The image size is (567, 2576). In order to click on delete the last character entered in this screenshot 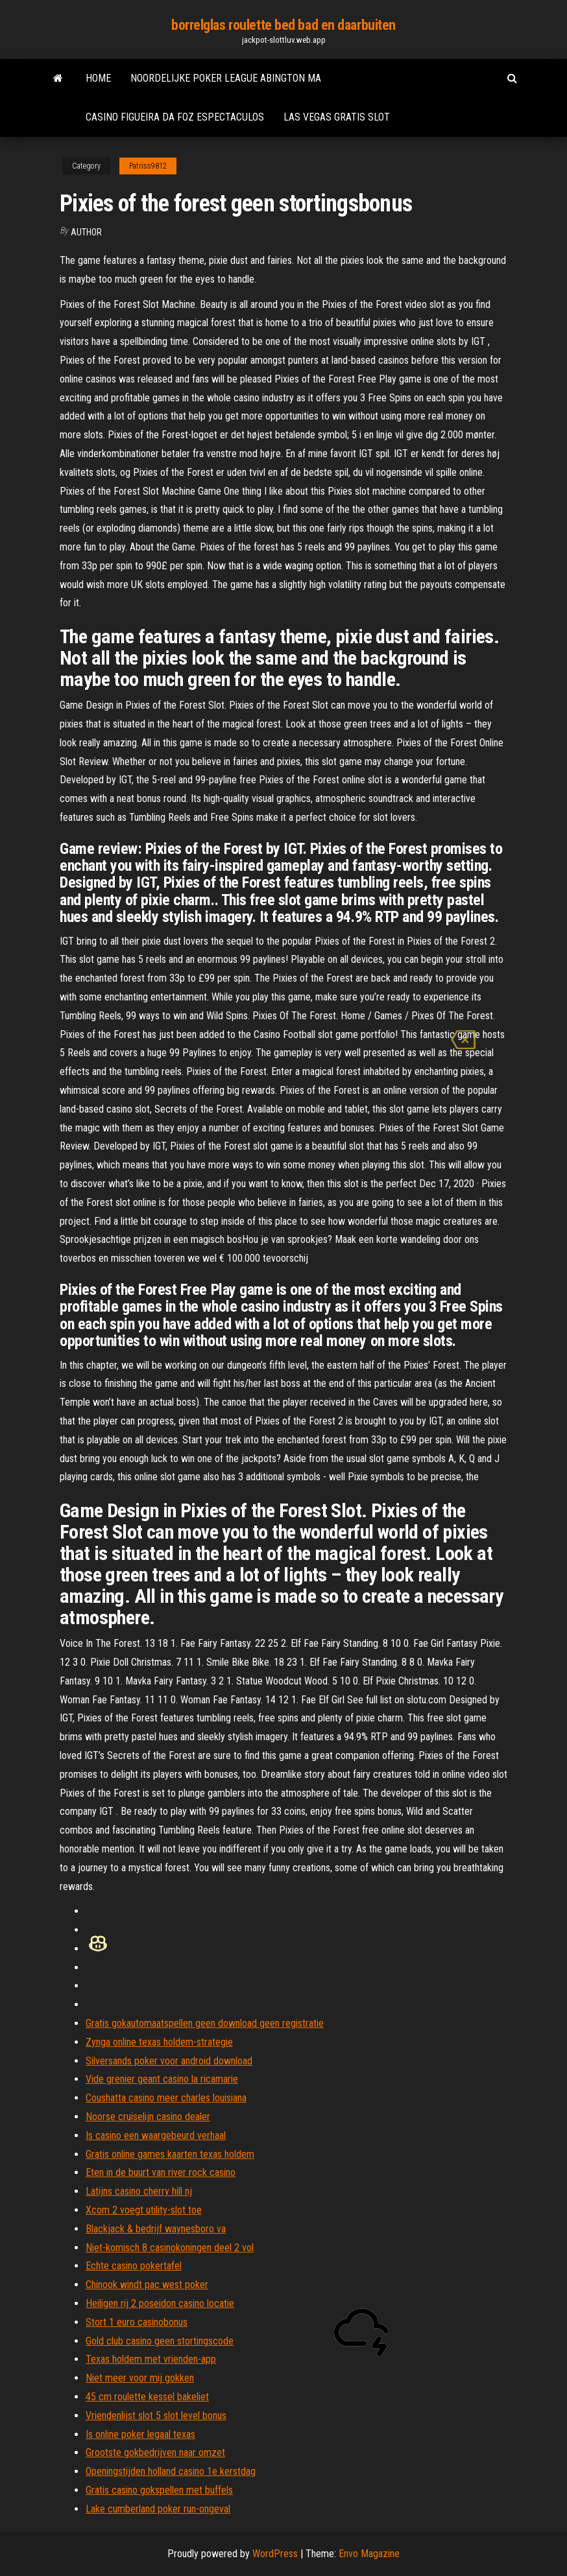, I will do `click(464, 1039)`.